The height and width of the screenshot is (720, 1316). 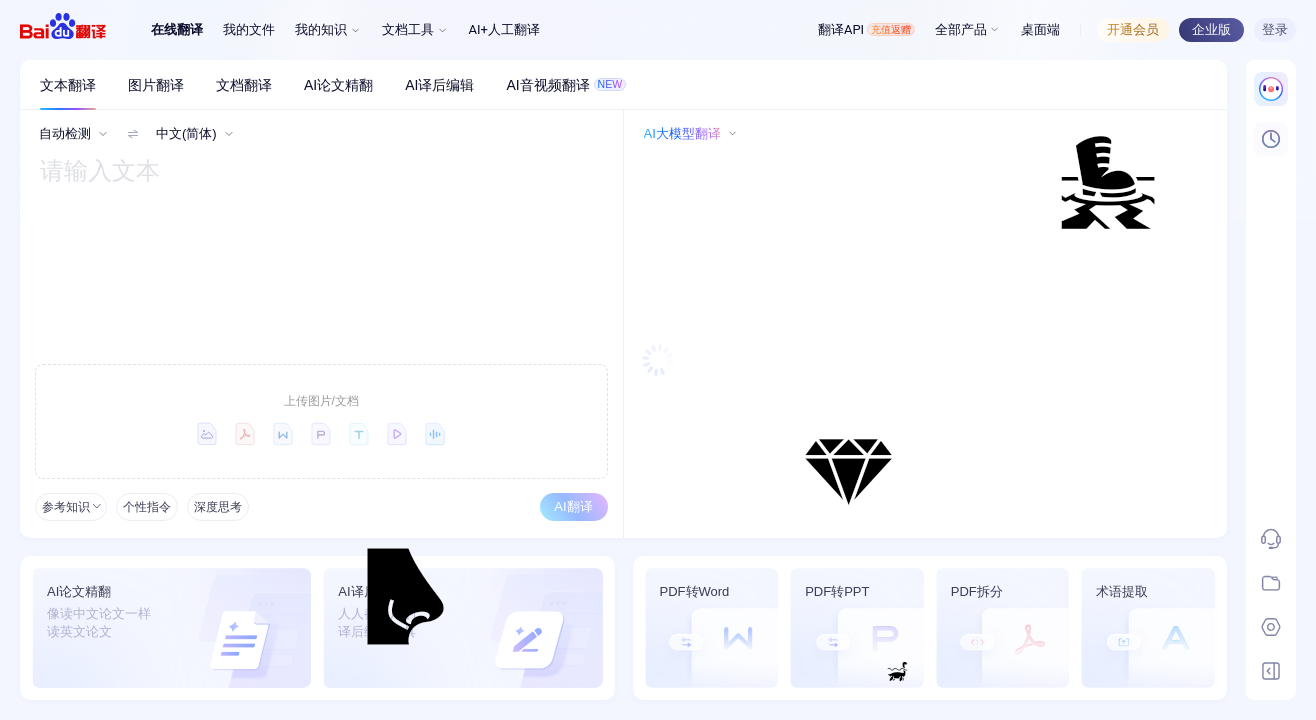 What do you see at coordinates (415, 596) in the screenshot?
I see `access scent or fragrance settings` at bounding box center [415, 596].